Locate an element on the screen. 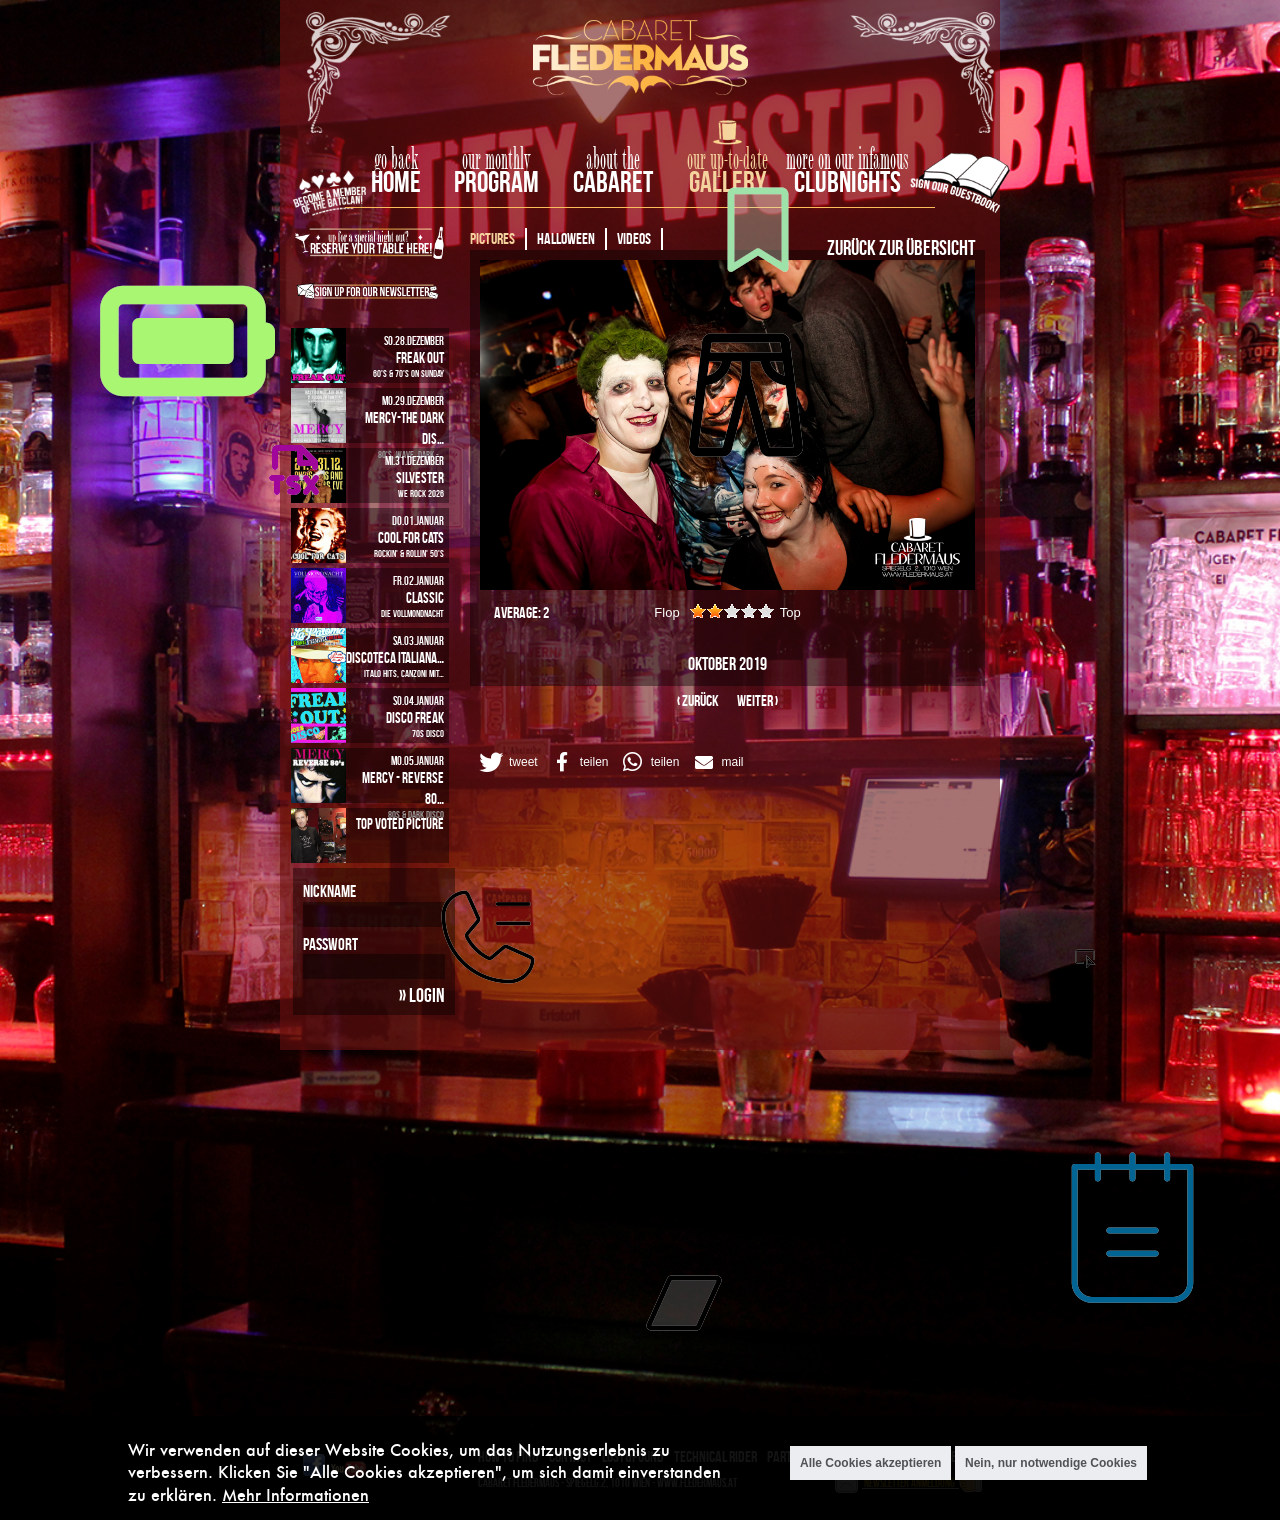  parallelogram shape tool is located at coordinates (684, 1303).